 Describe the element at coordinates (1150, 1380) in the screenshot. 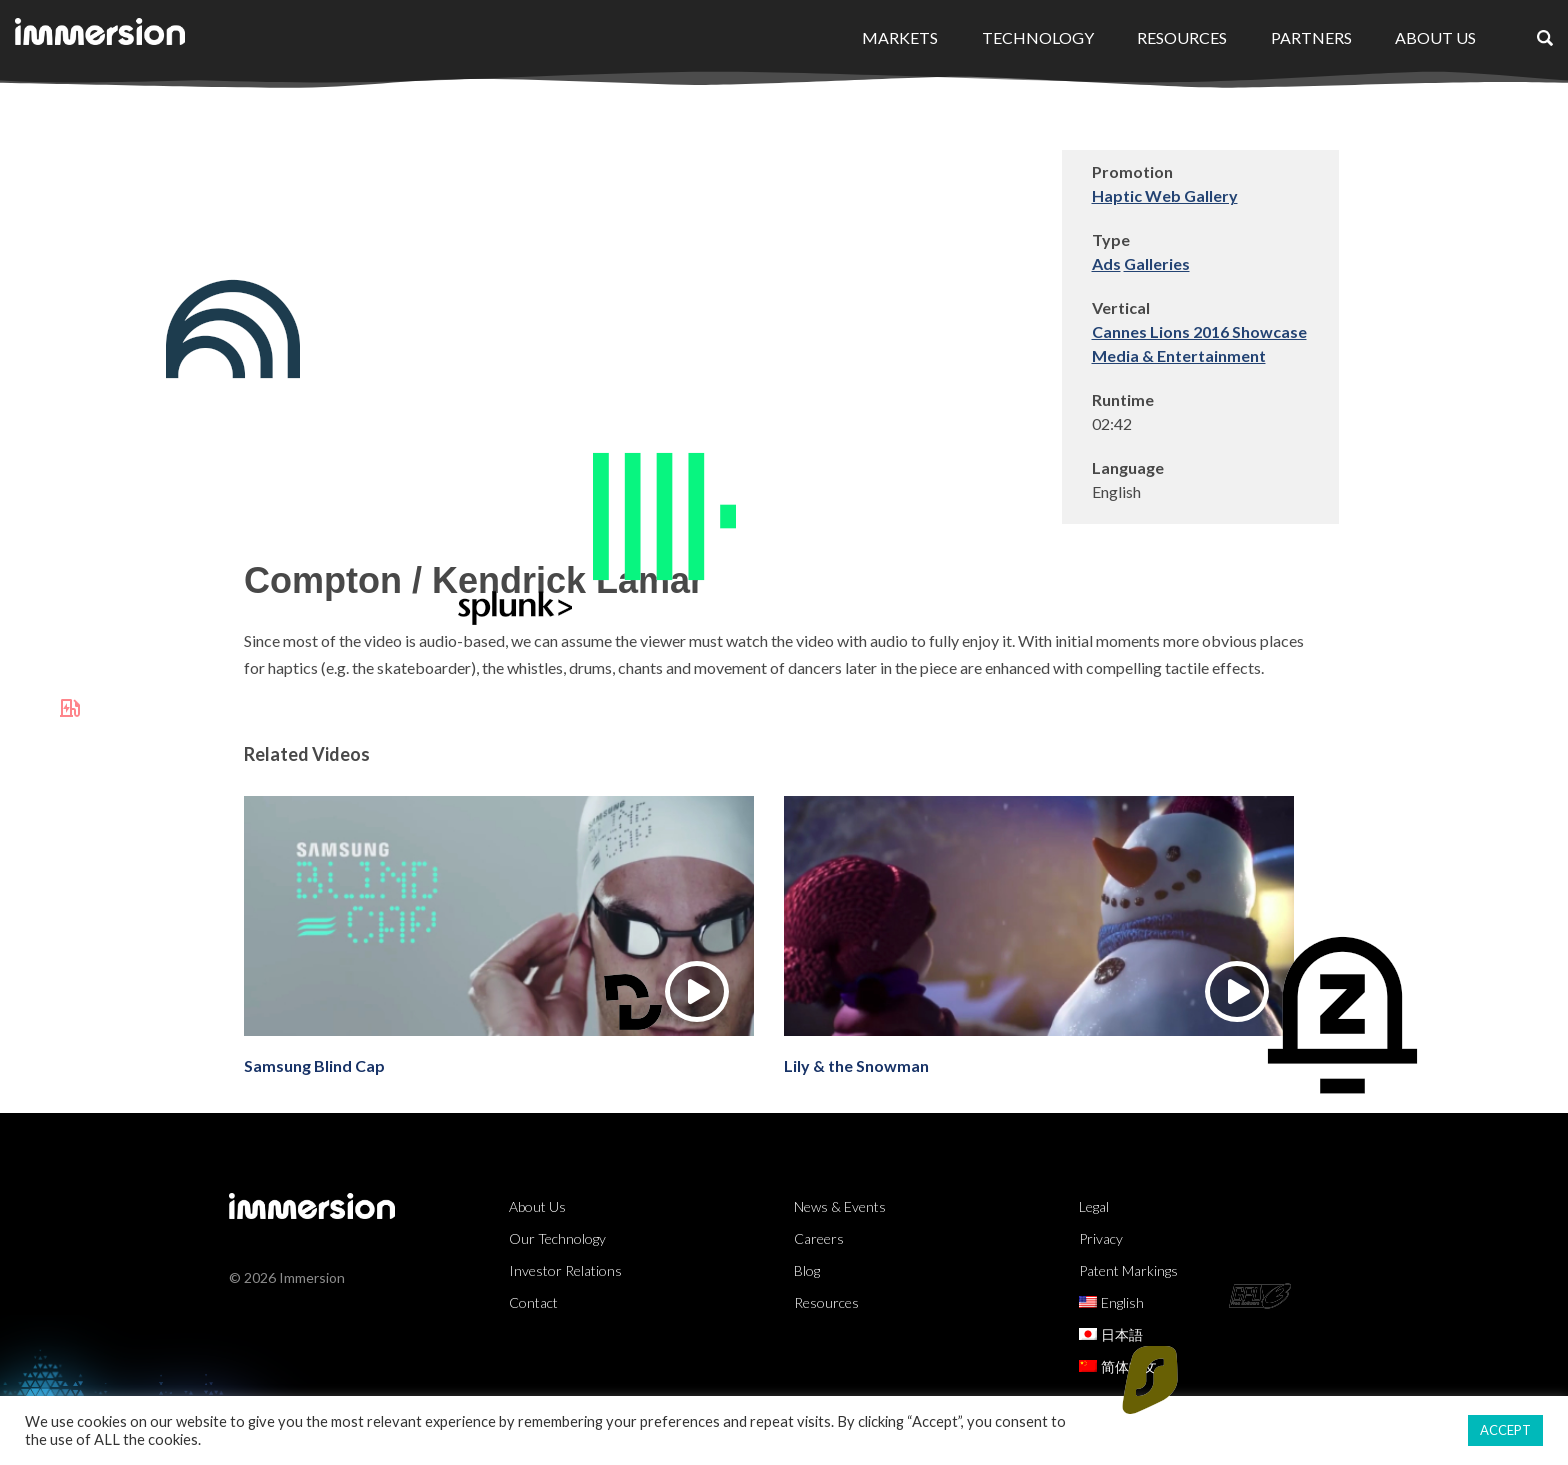

I see `open surfshark vpn app` at that location.